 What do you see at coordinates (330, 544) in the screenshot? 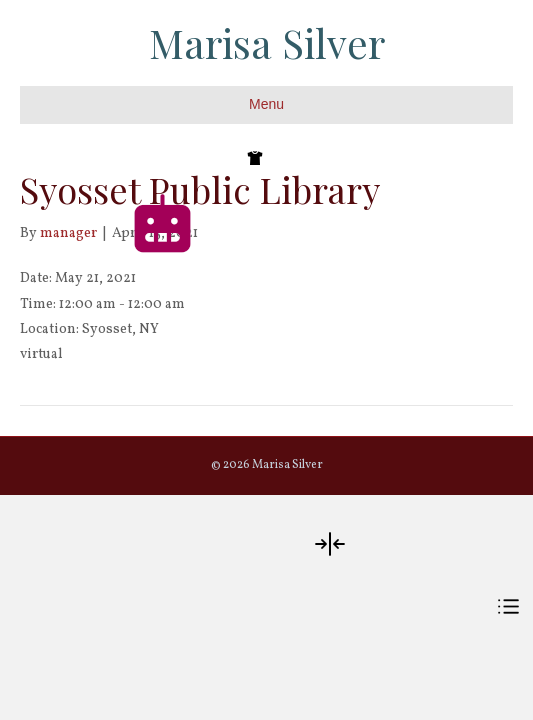
I see `collapse or minimize horizontal content` at bounding box center [330, 544].